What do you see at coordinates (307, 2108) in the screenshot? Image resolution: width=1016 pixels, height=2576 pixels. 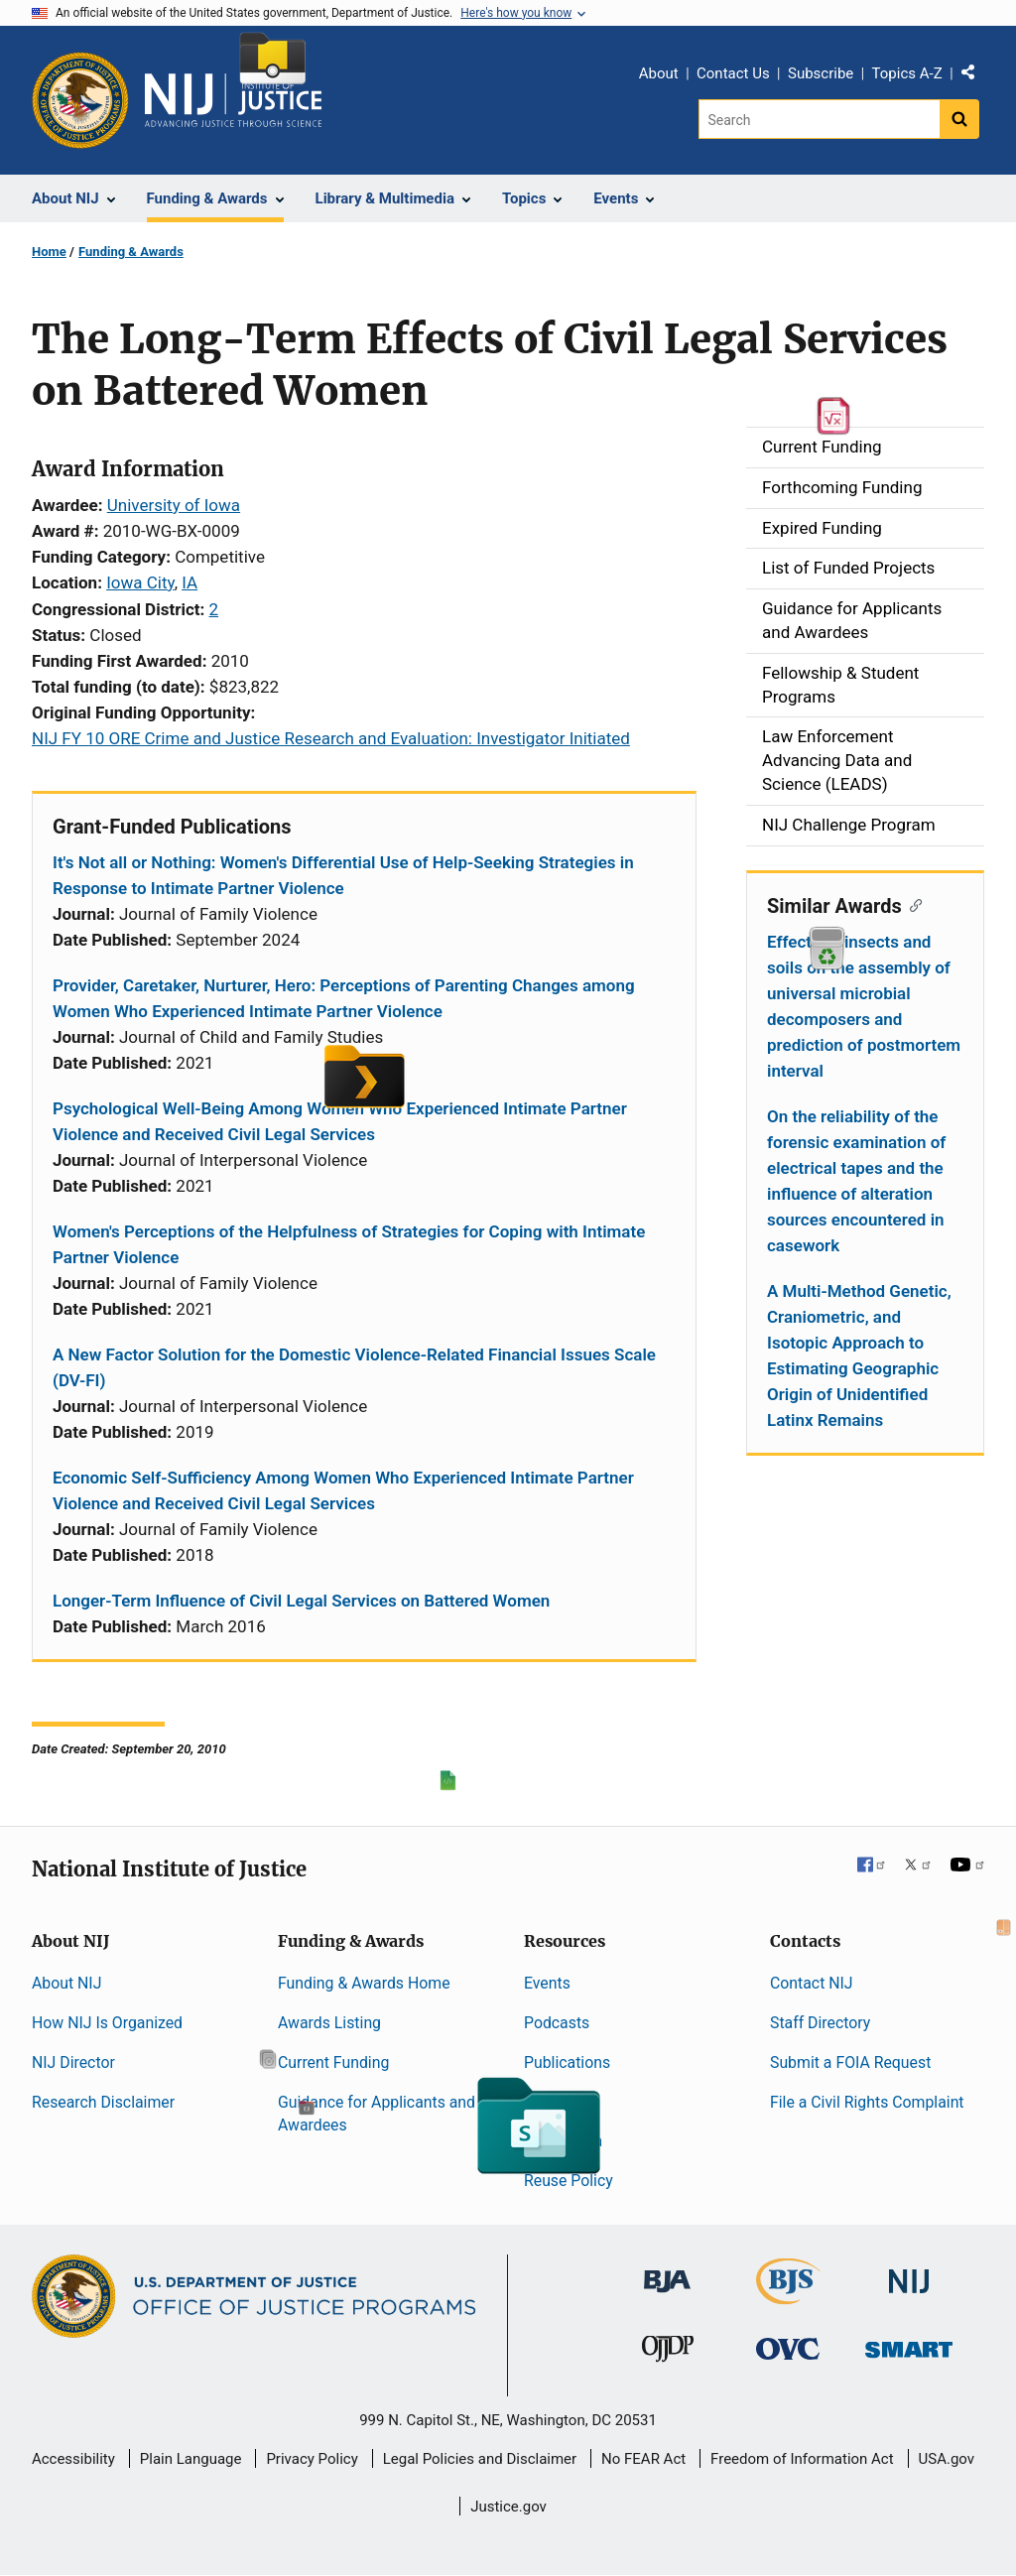 I see `open your videos folder` at bounding box center [307, 2108].